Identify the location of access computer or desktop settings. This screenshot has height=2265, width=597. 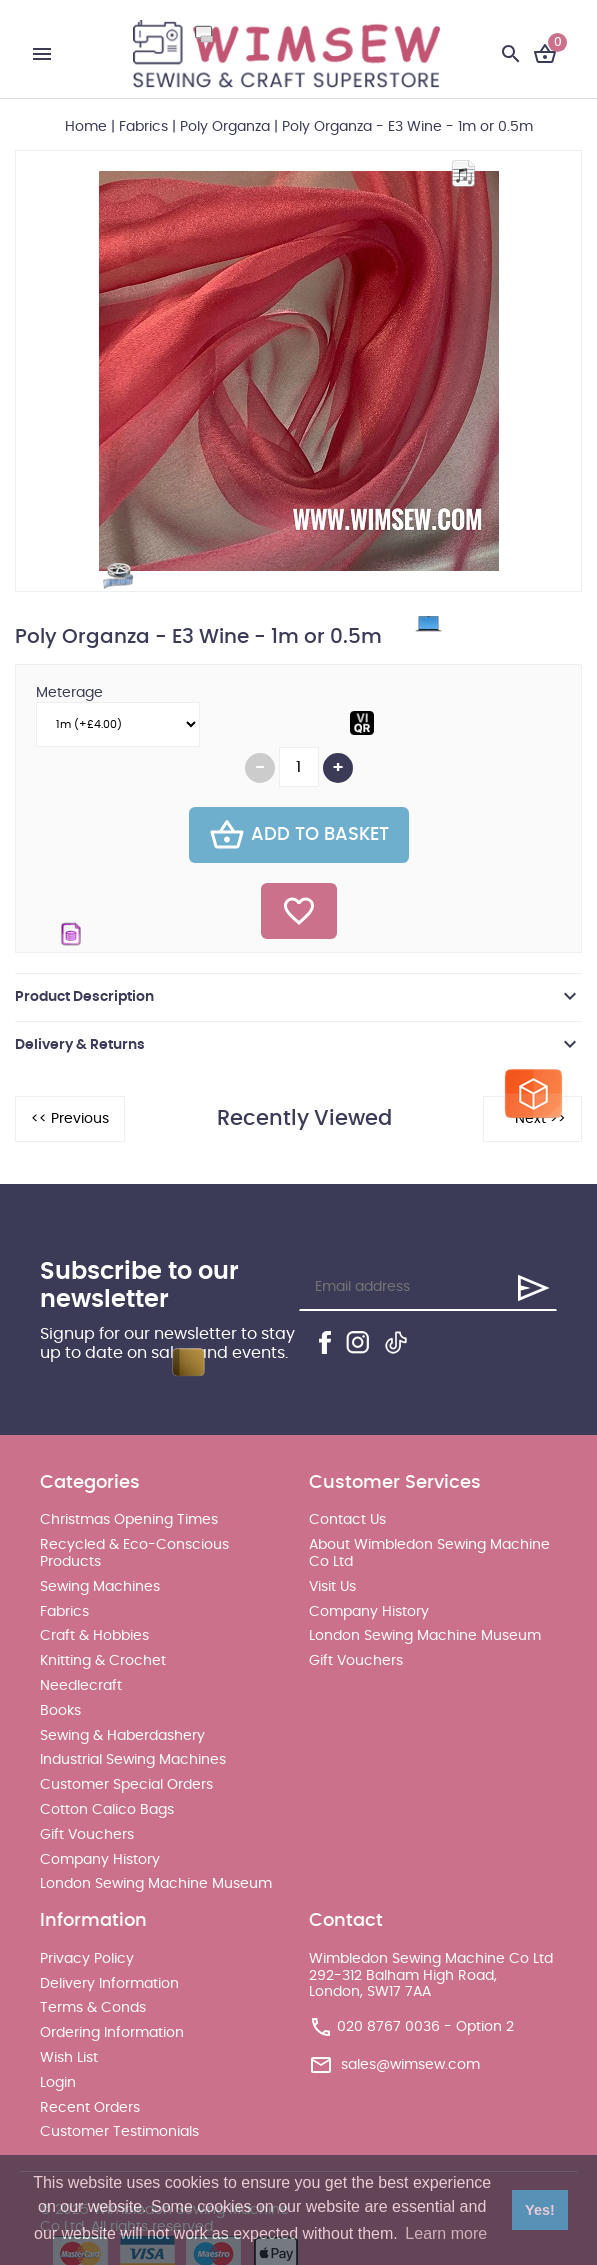
(204, 34).